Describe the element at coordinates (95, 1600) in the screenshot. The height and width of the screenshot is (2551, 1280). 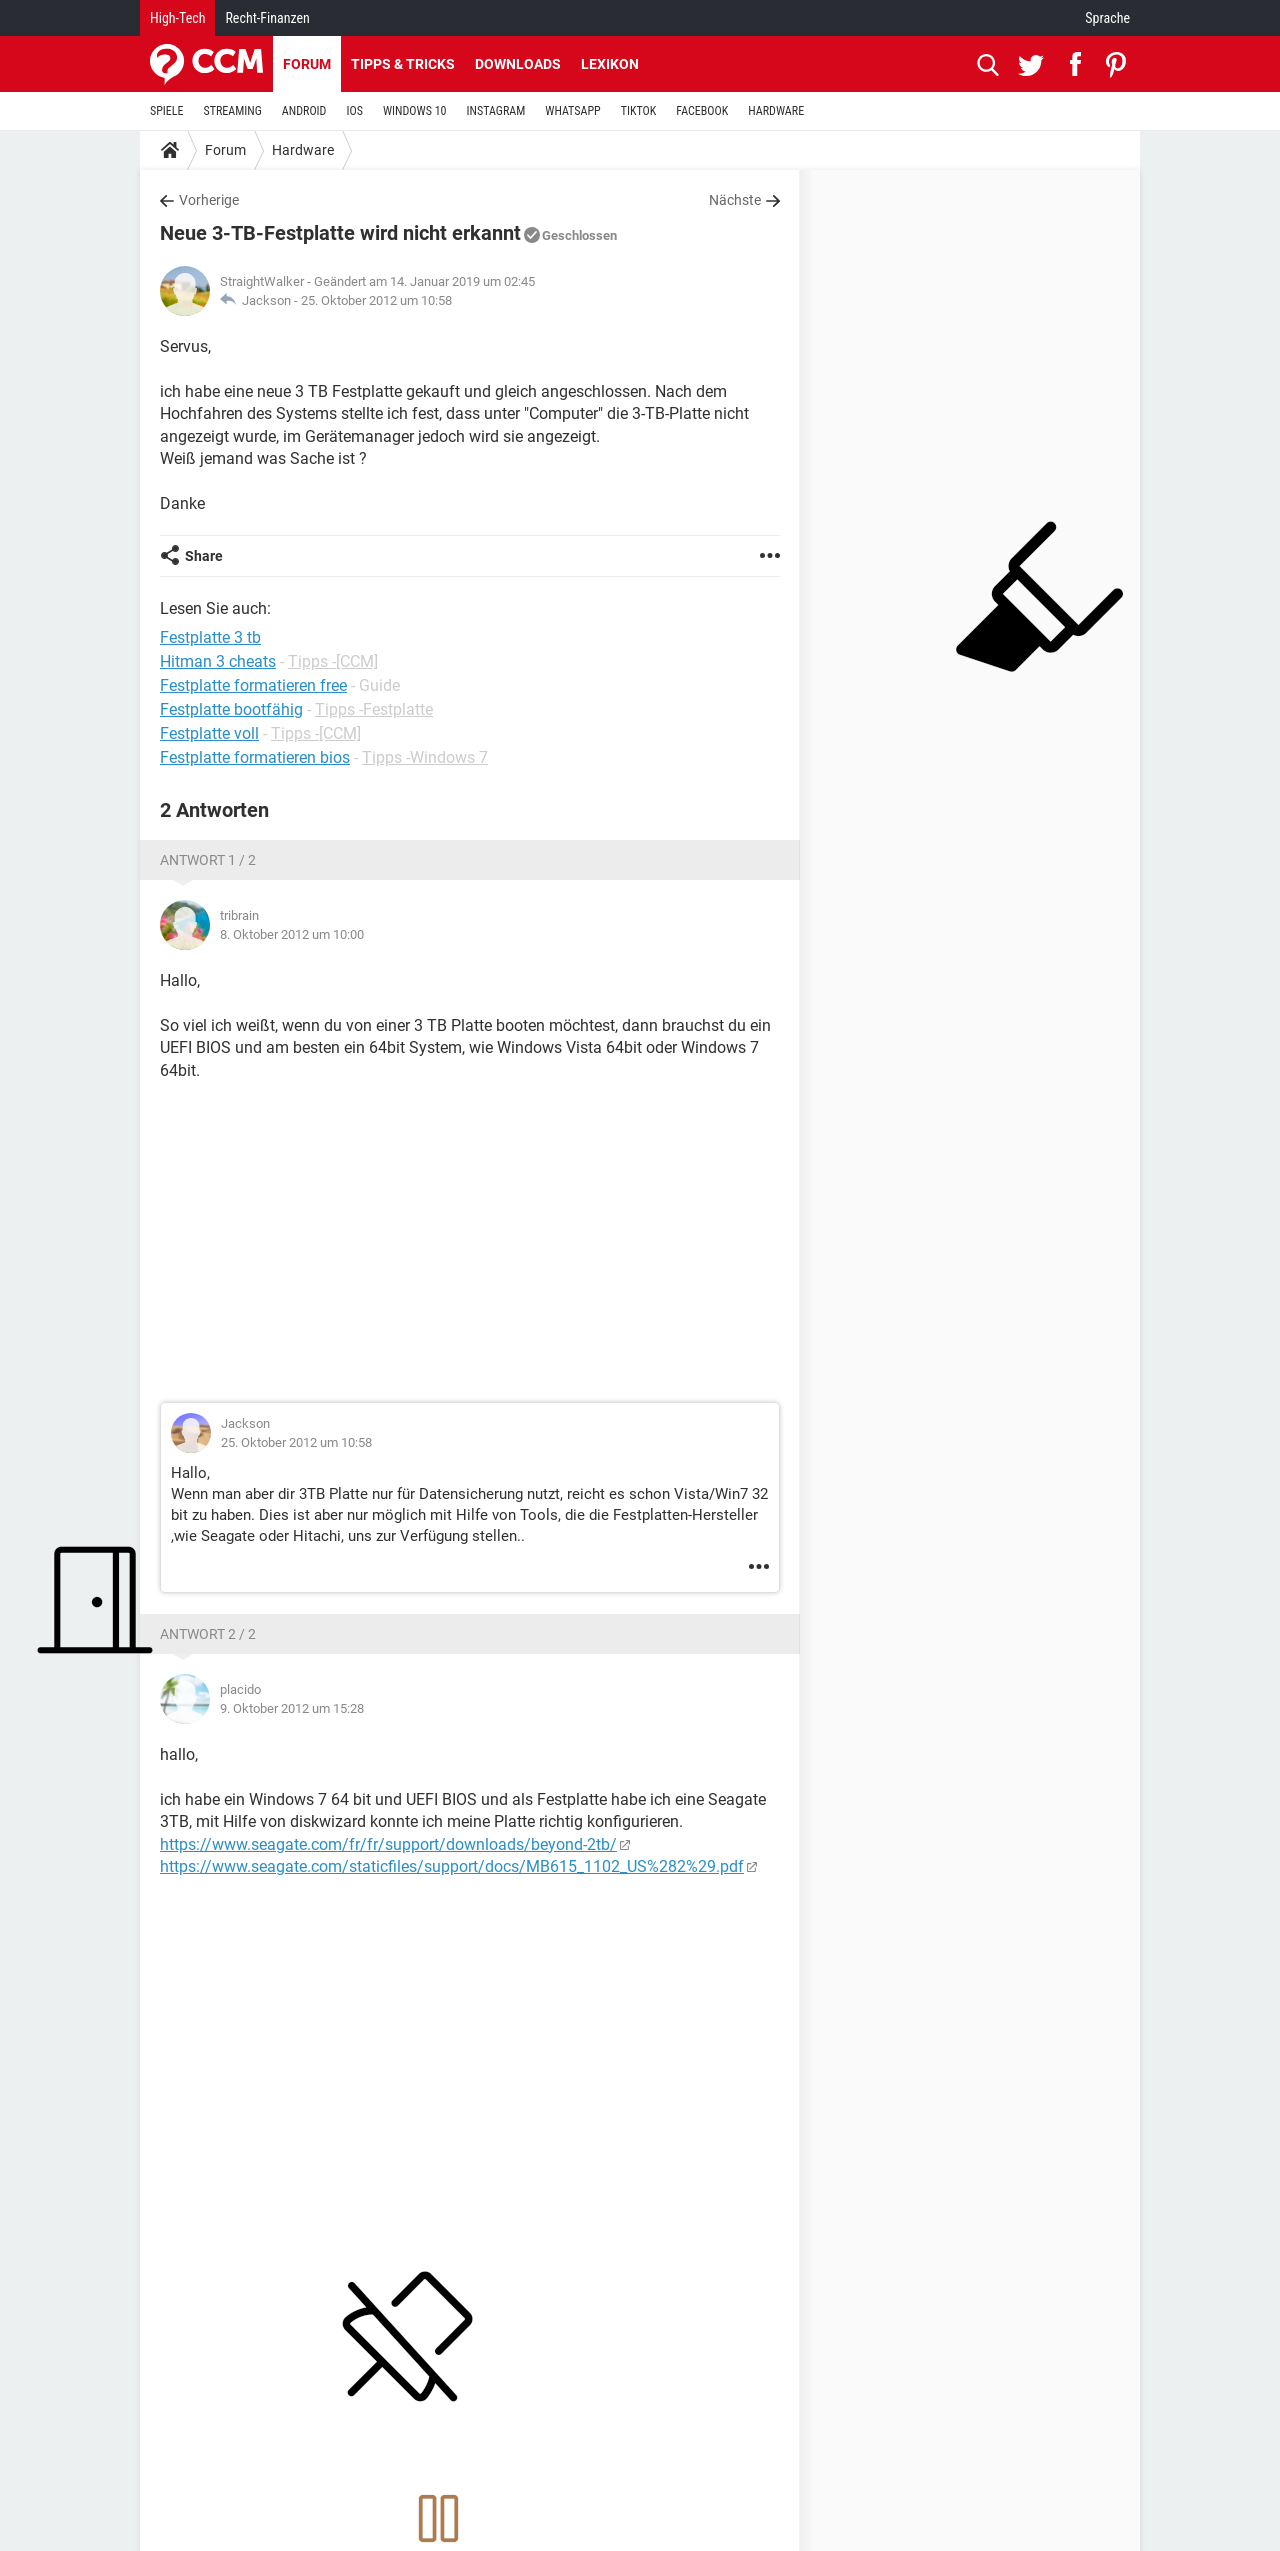
I see `log out or exit the application` at that location.